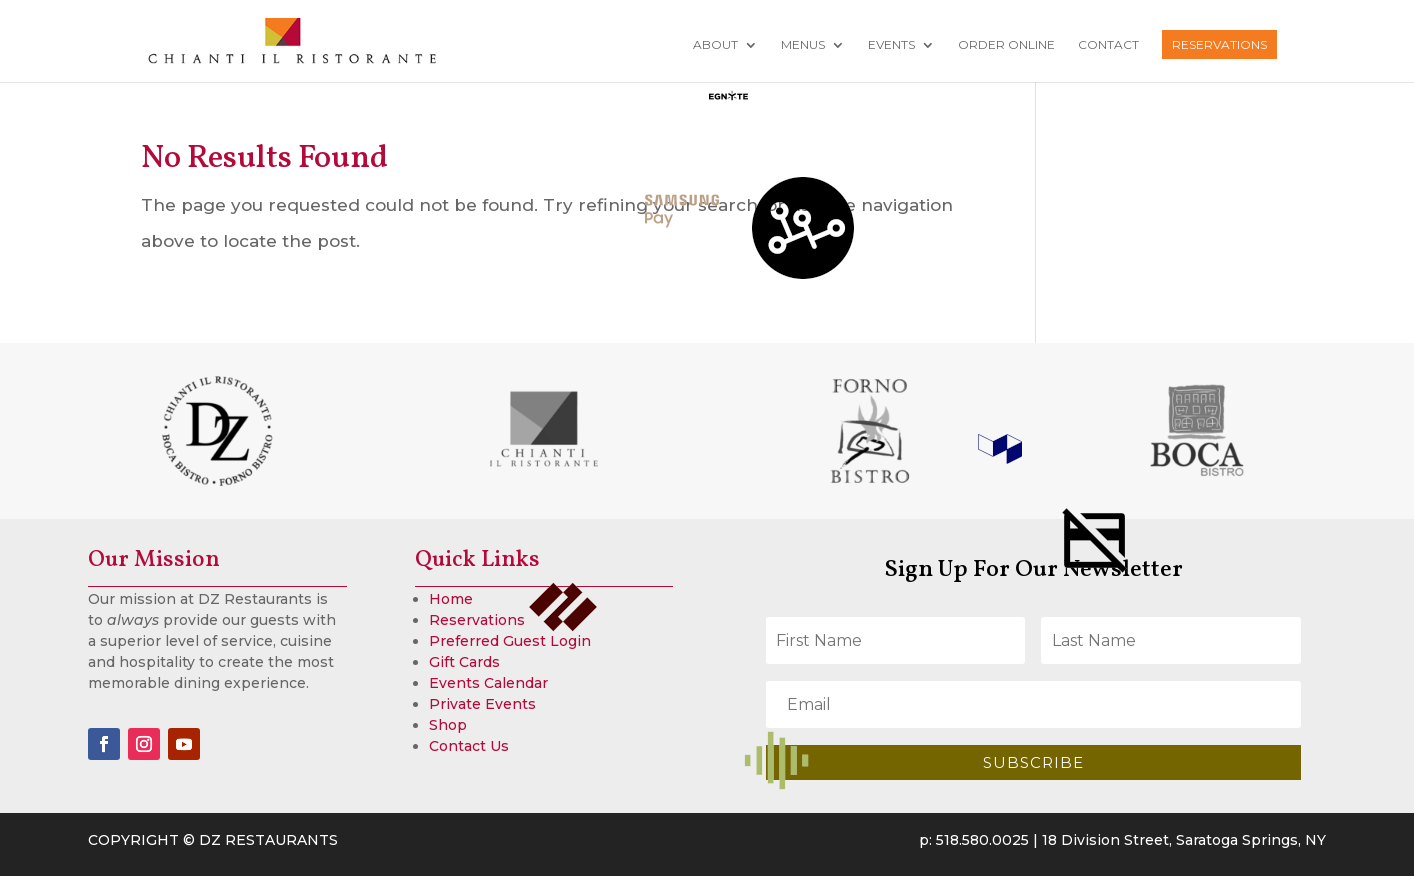 This screenshot has height=876, width=1414. Describe the element at coordinates (563, 607) in the screenshot. I see `palo alto networks company logo` at that location.